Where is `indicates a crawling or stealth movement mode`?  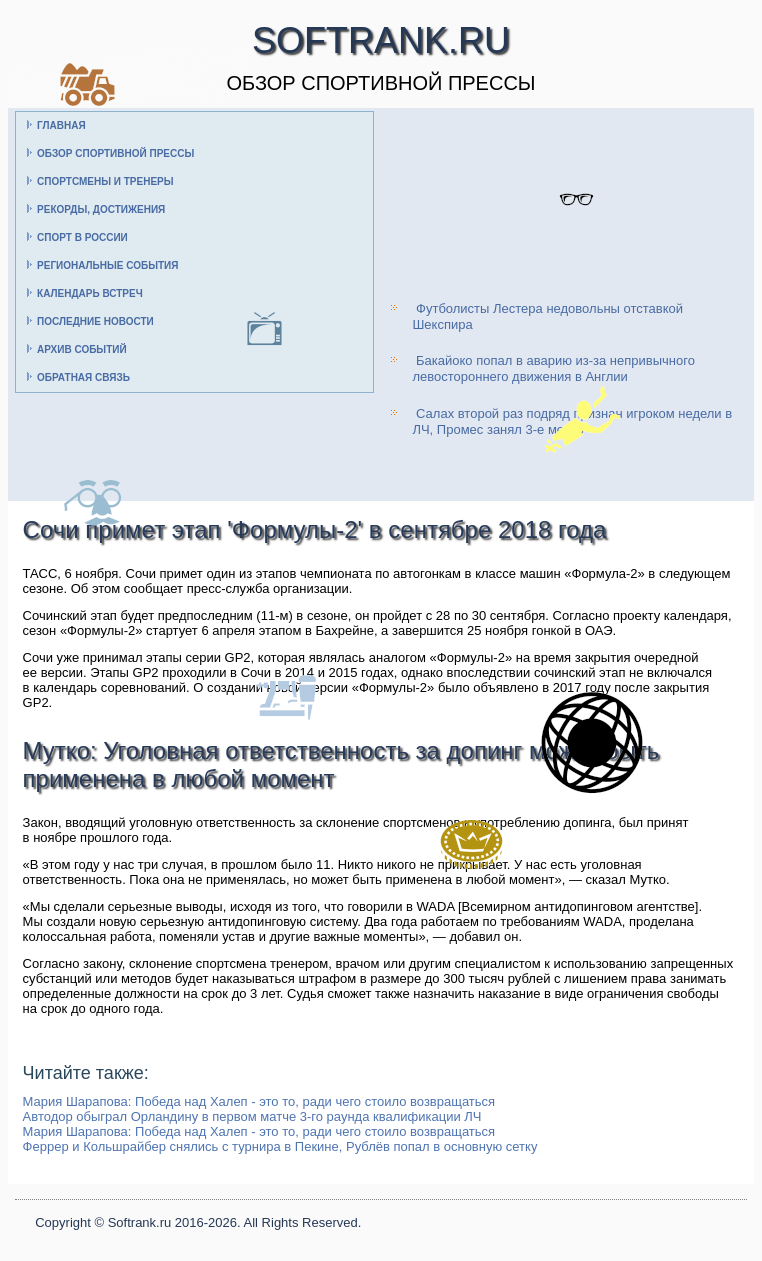
indicates a crawling or stealth movement mode is located at coordinates (582, 419).